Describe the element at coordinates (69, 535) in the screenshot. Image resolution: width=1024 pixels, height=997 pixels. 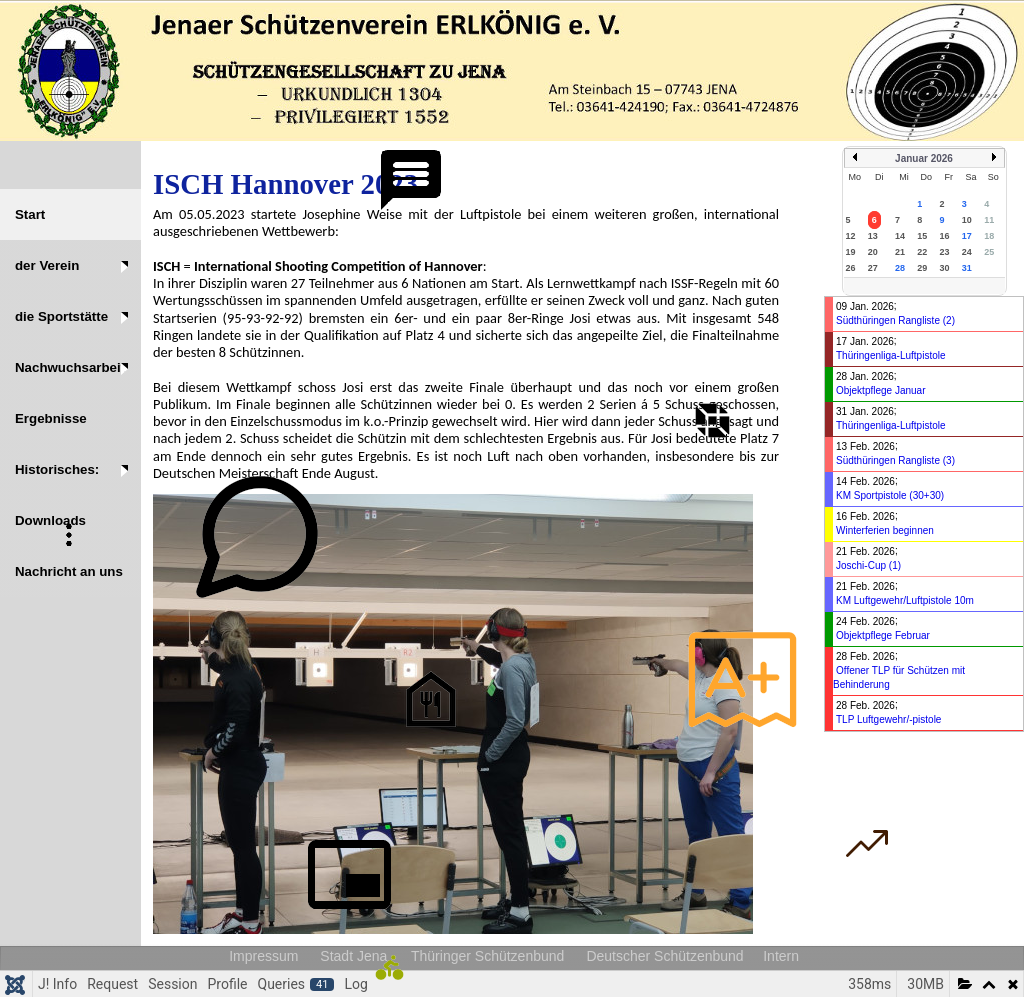
I see `open additional options menu` at that location.